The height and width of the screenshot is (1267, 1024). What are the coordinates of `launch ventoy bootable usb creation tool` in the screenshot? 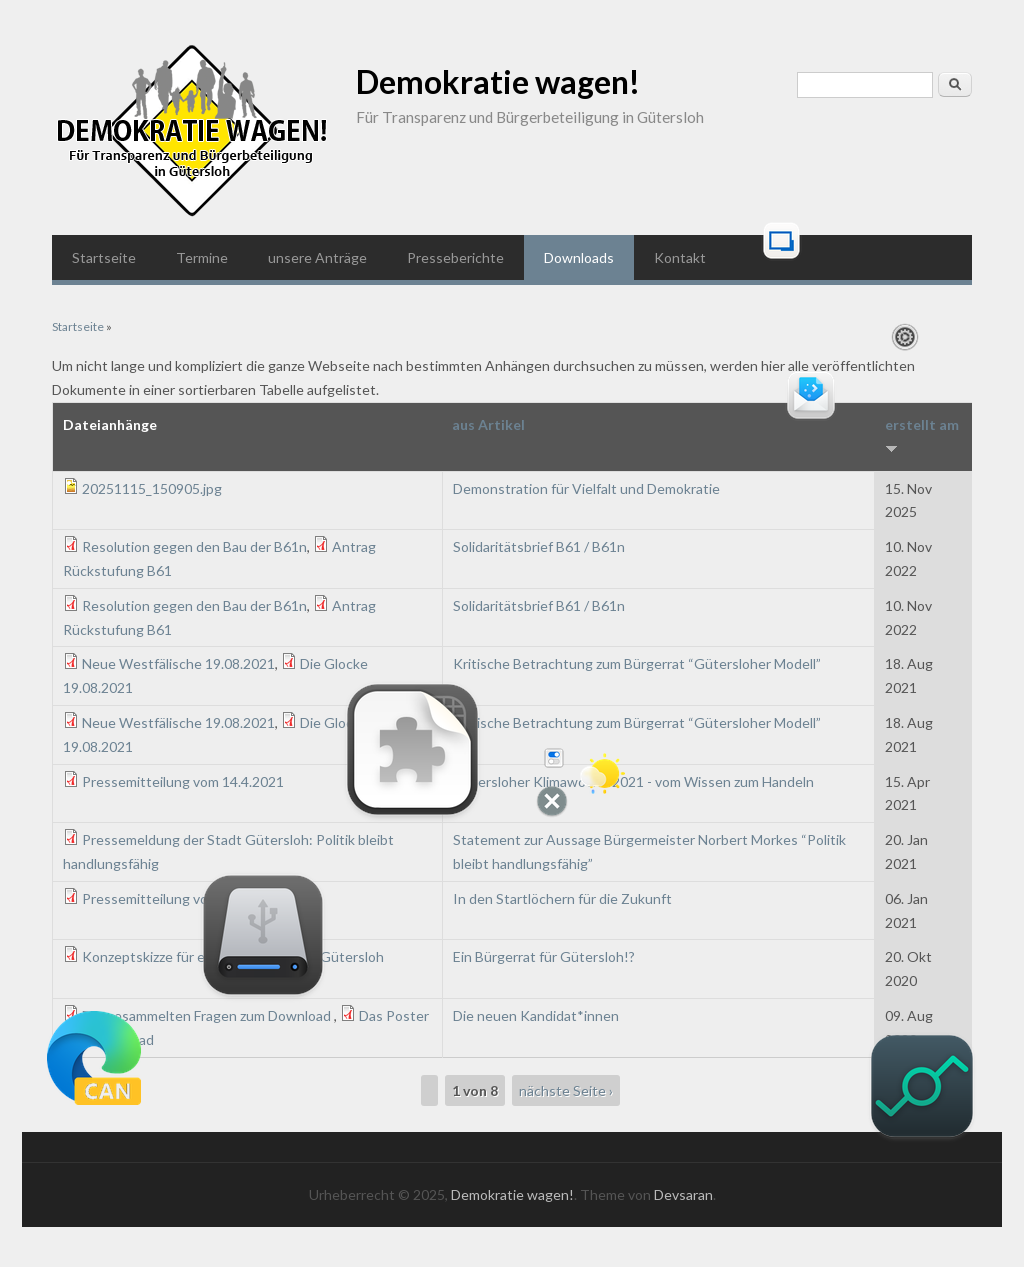 It's located at (263, 935).